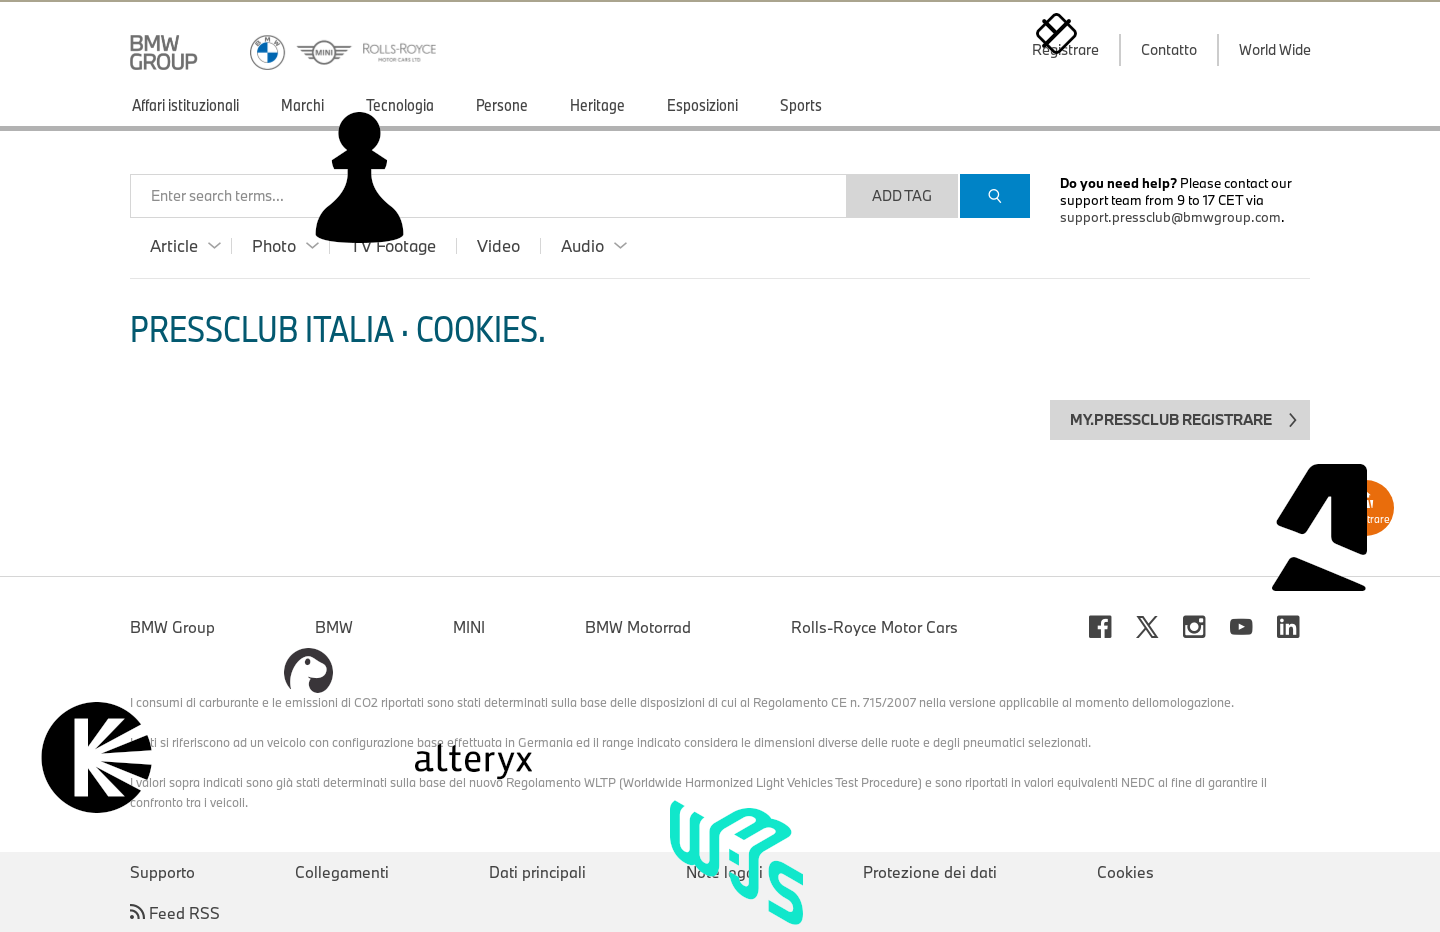 Image resolution: width=1440 pixels, height=932 pixels. I want to click on open yabai tiling window manager, so click(1056, 33).